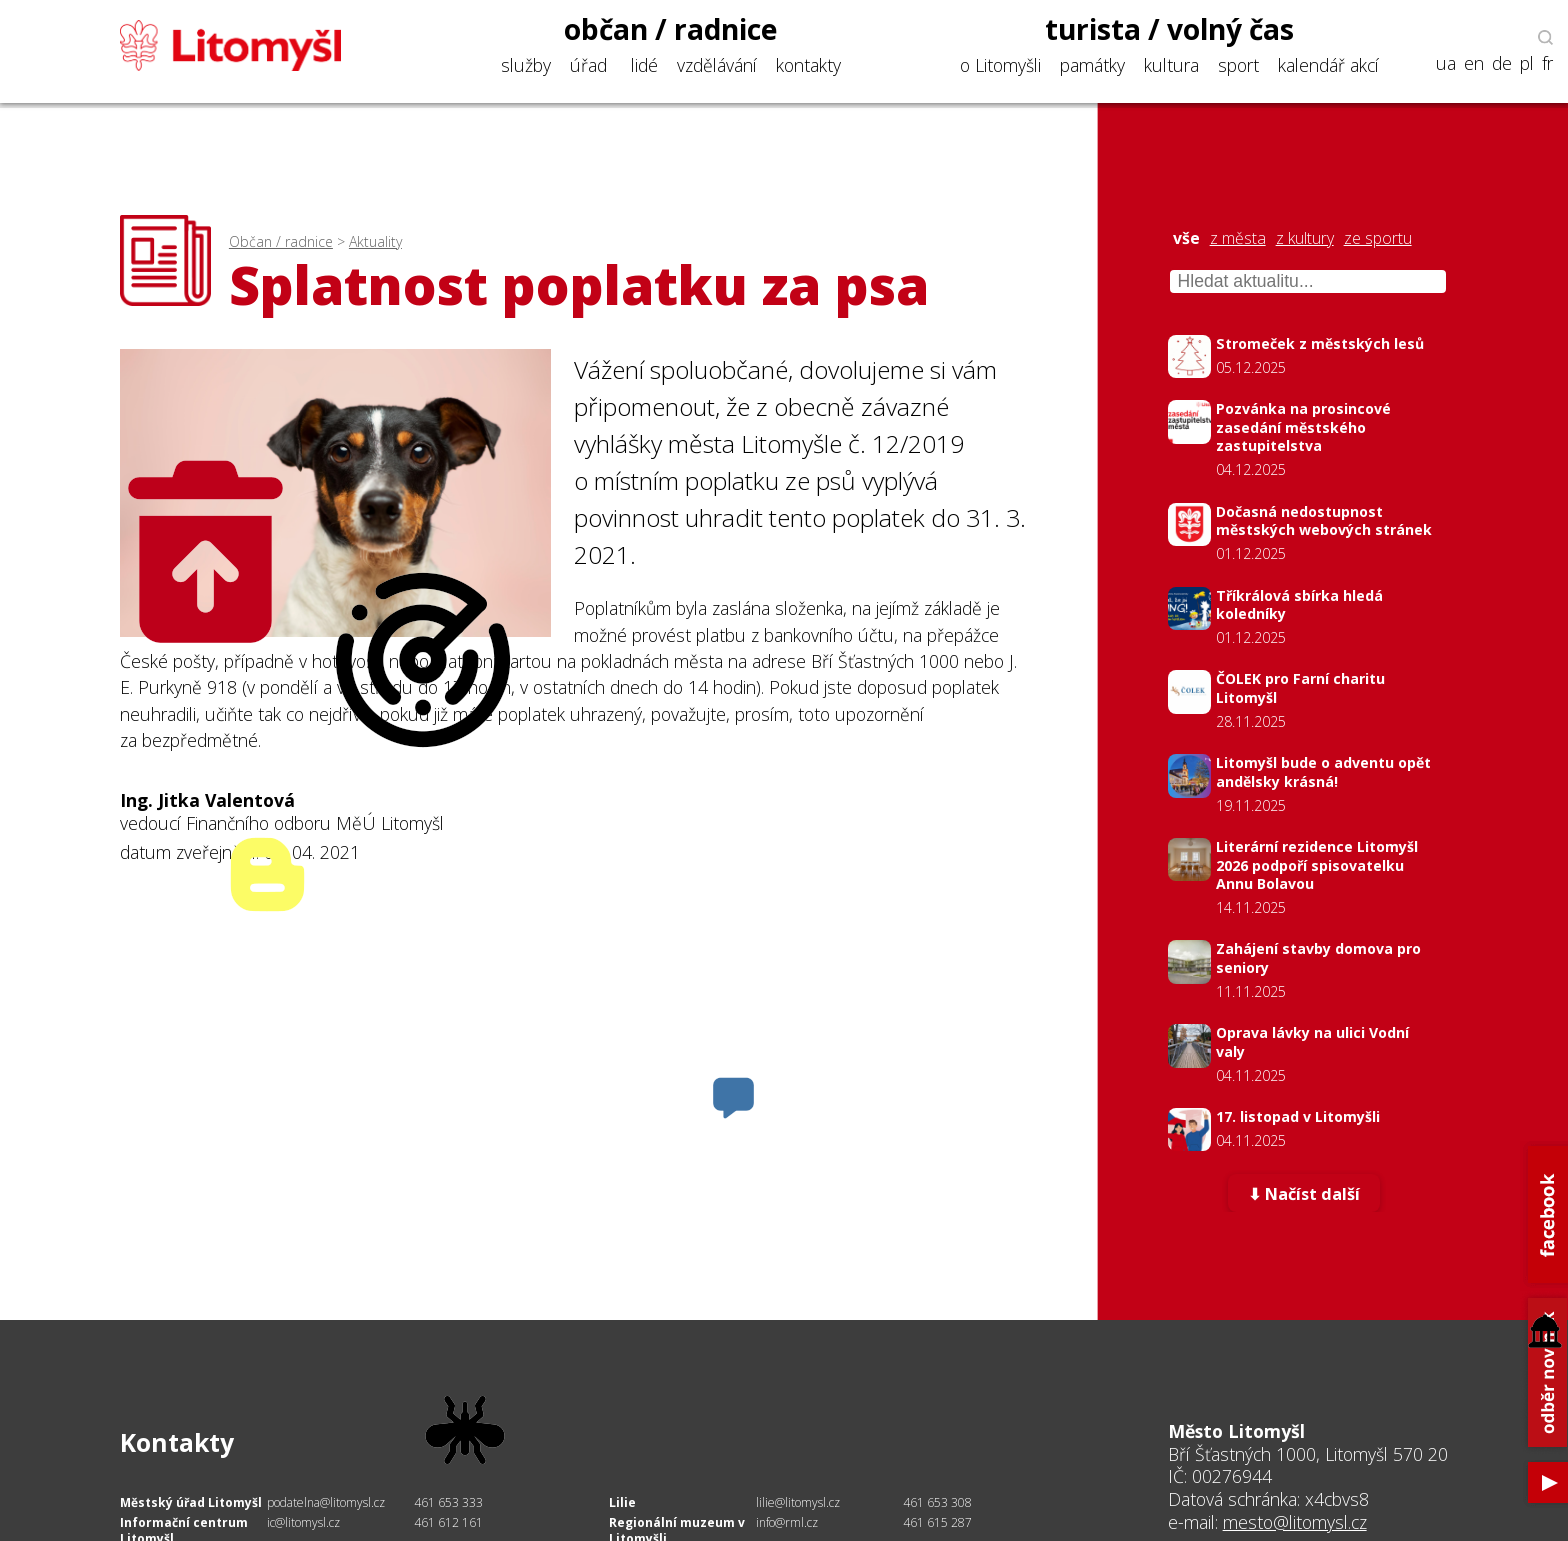 This screenshot has height=1541, width=1568. Describe the element at coordinates (423, 660) in the screenshot. I see `scan for nearby devices or signals` at that location.